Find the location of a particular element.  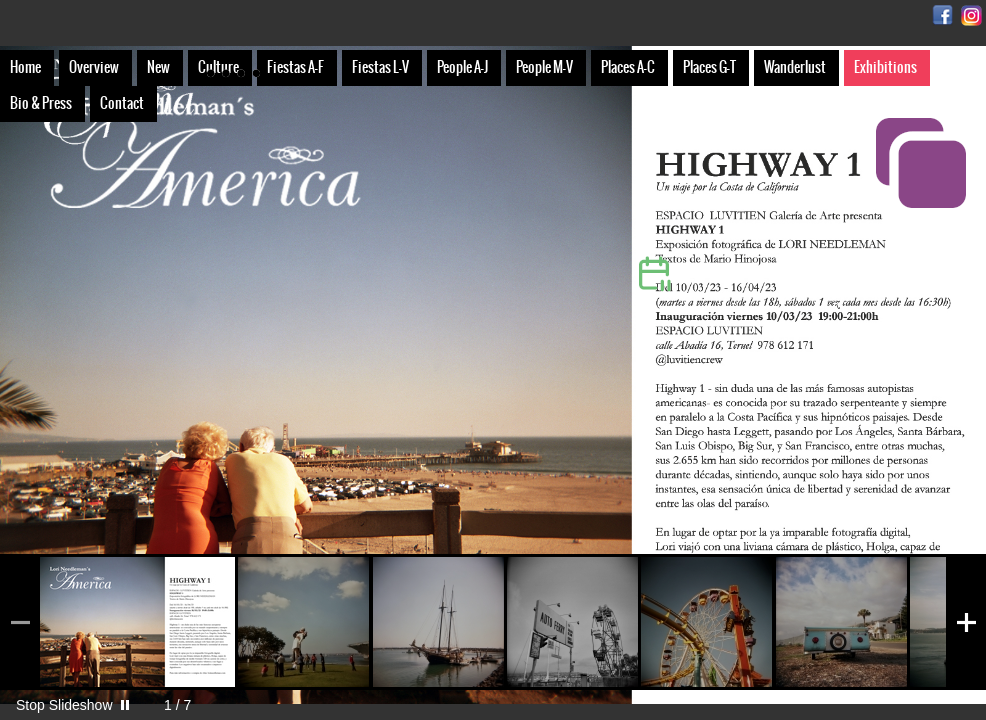

pause a scheduled event is located at coordinates (654, 273).